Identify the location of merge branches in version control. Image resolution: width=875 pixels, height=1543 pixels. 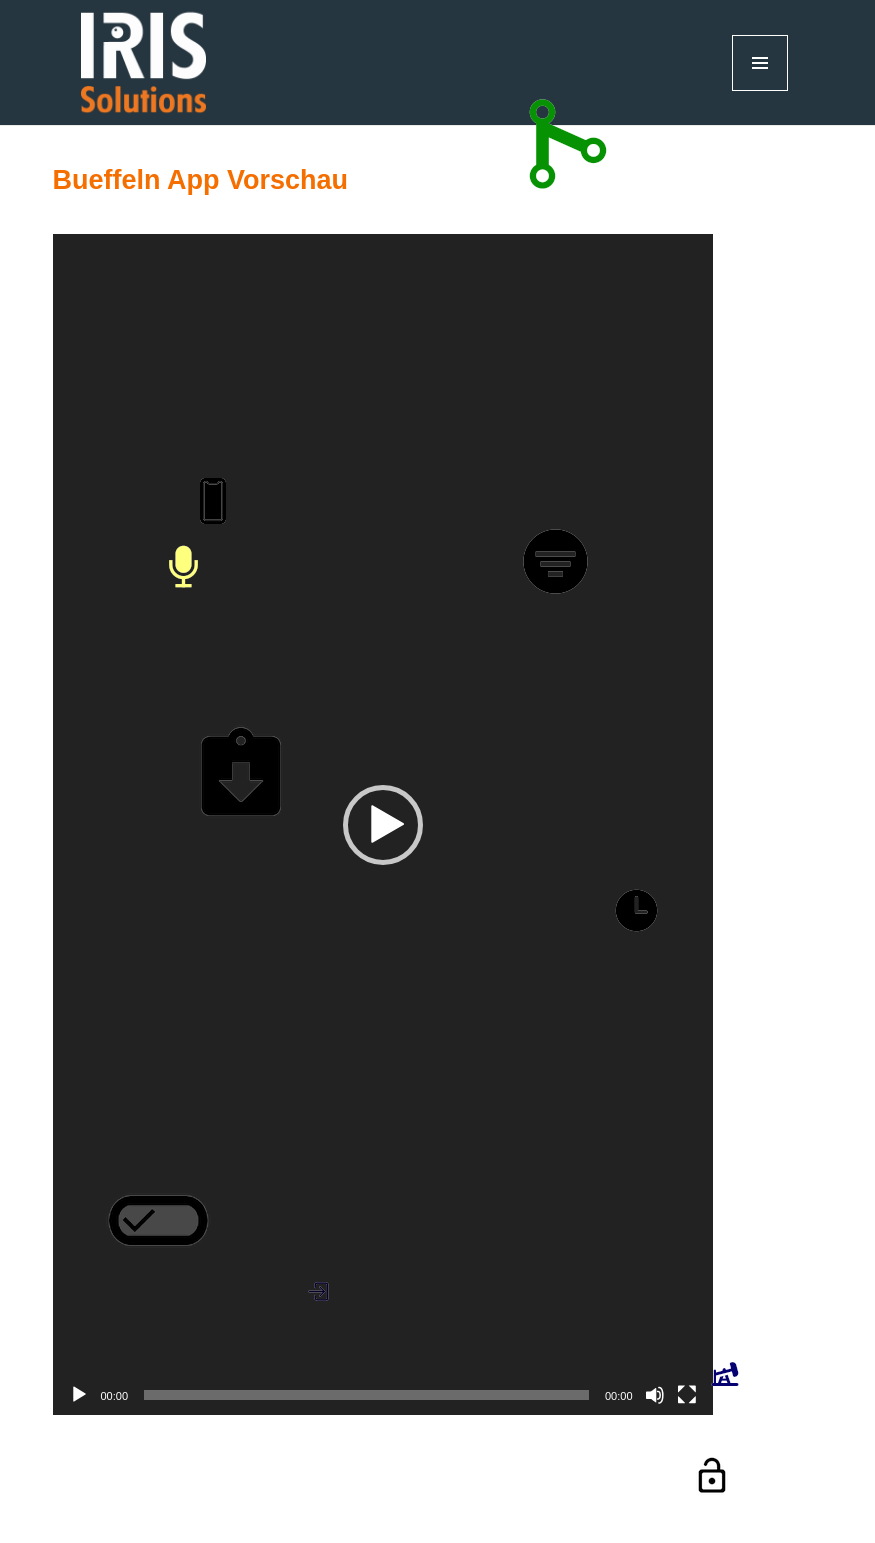
(568, 144).